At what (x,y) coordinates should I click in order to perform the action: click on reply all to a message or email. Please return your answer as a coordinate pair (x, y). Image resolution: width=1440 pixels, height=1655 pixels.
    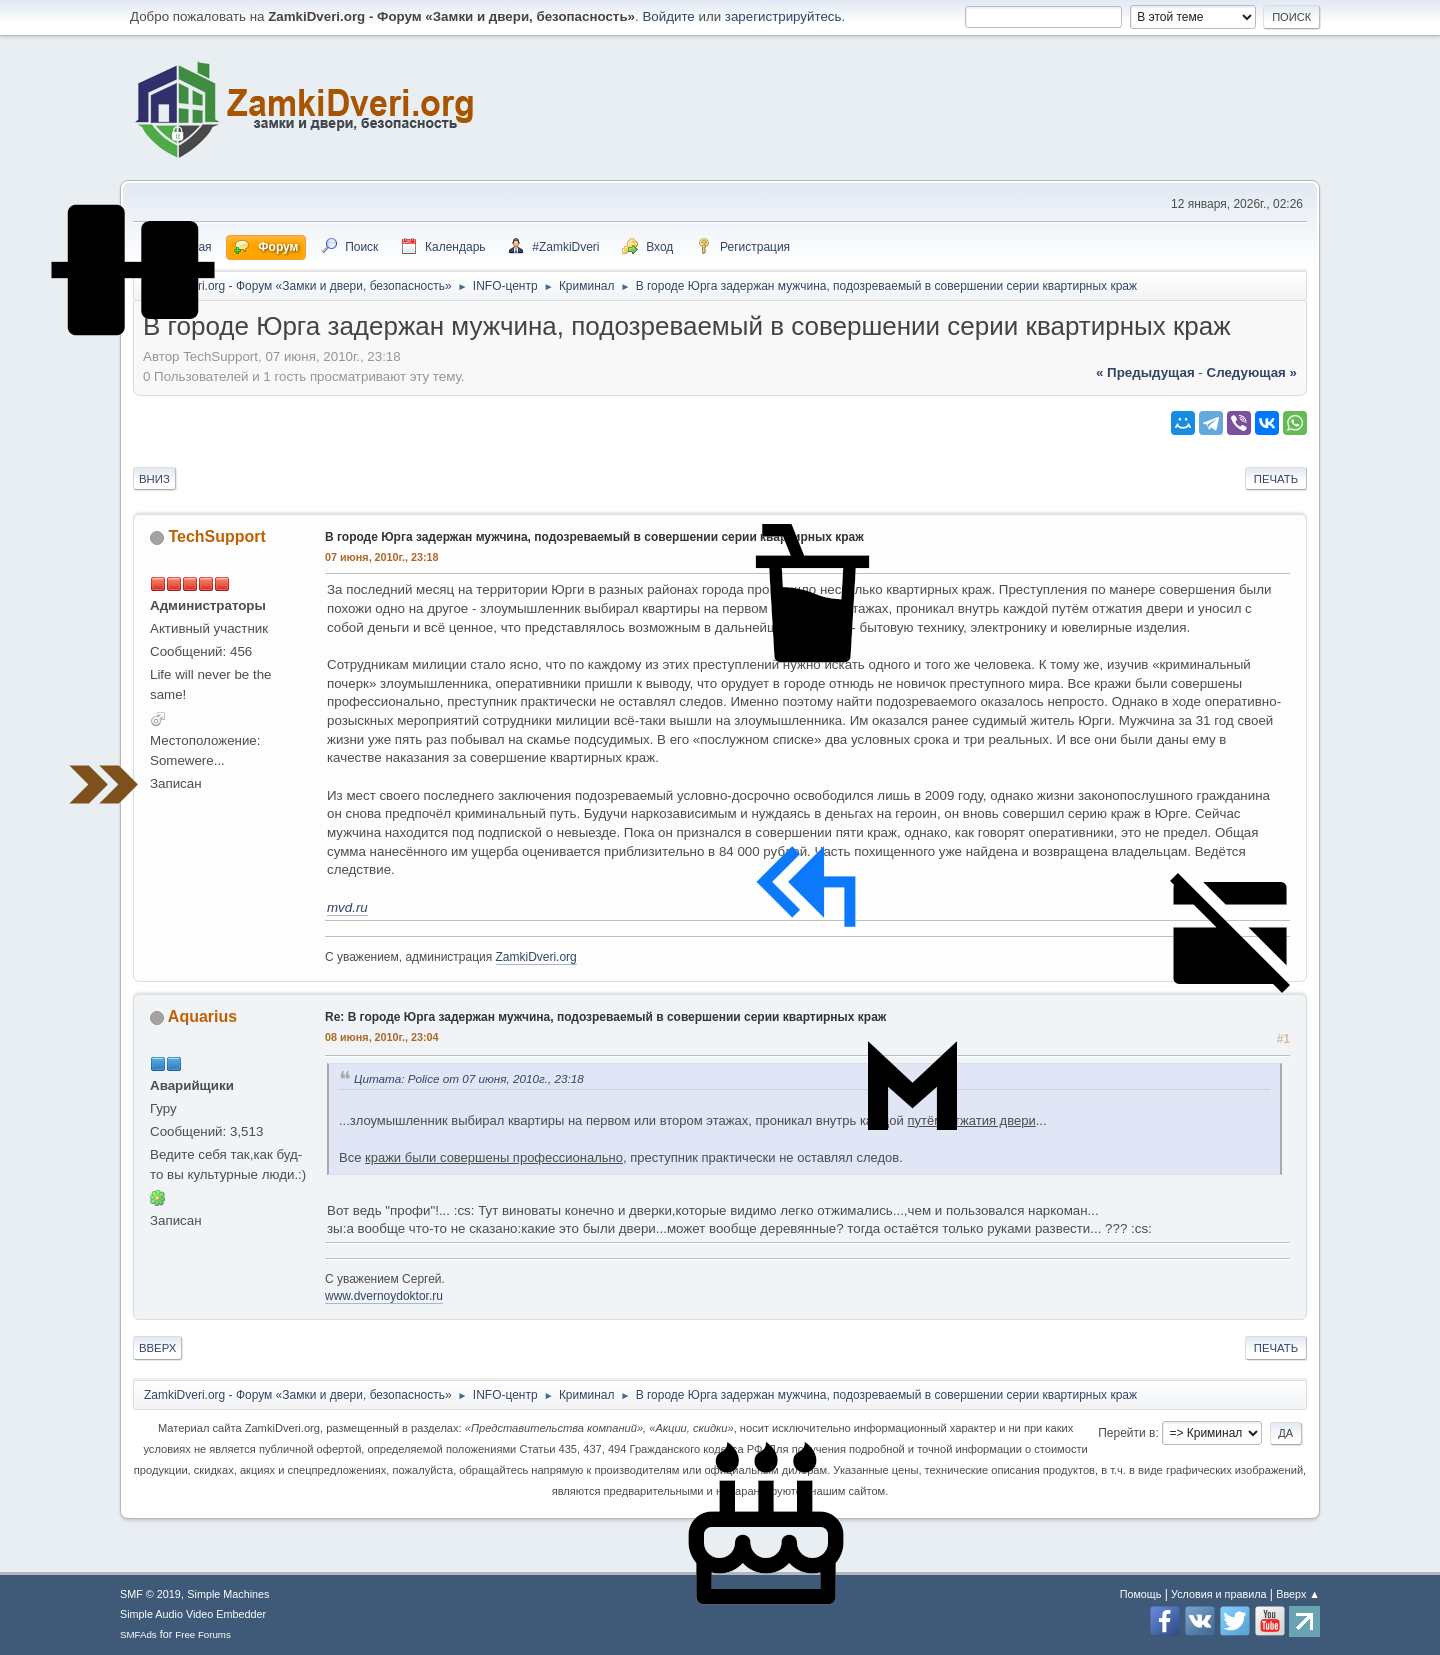
    Looking at the image, I should click on (810, 887).